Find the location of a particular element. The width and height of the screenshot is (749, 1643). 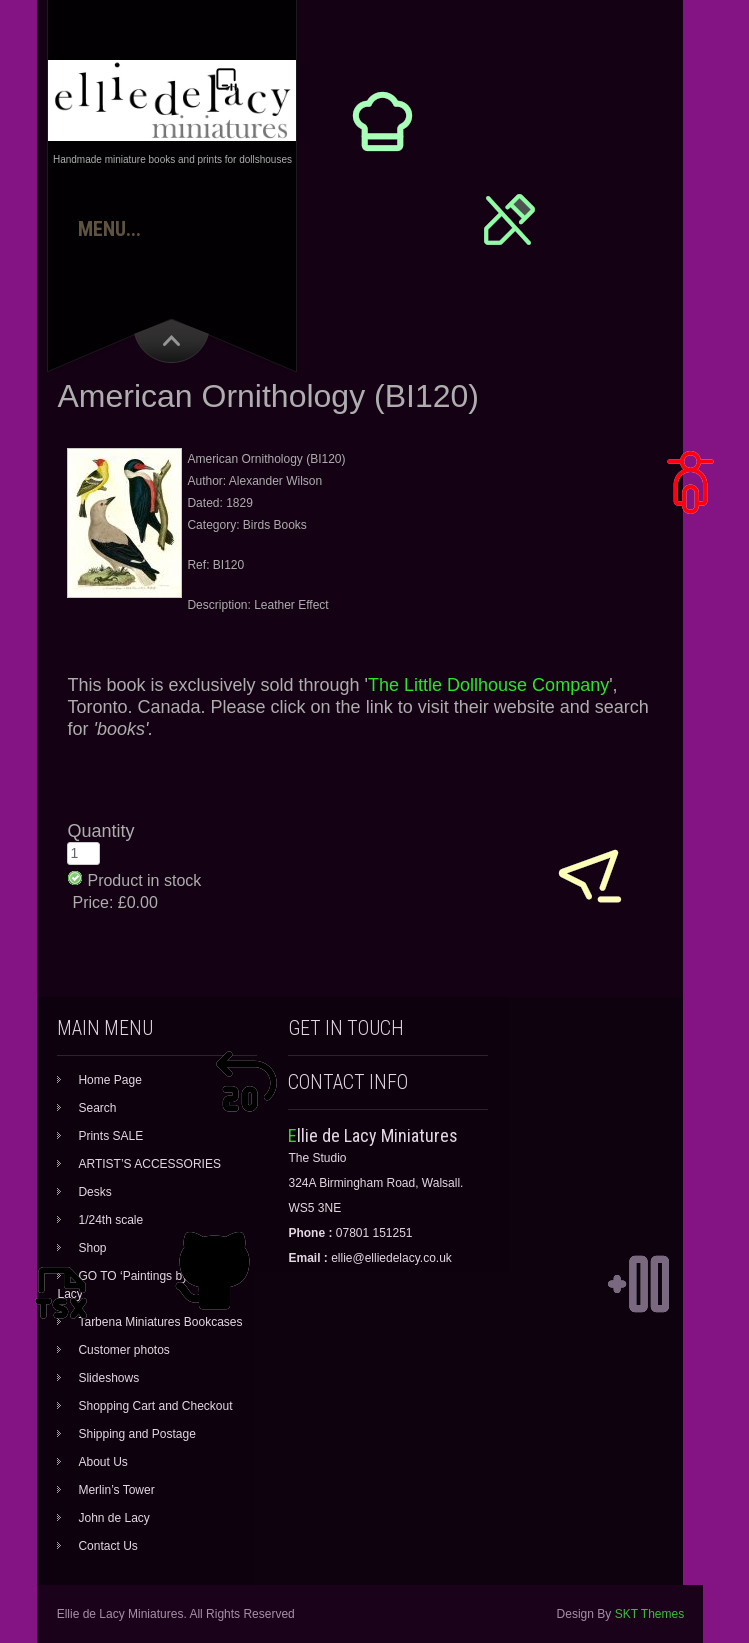

view GitHub profile or repository is located at coordinates (214, 1270).